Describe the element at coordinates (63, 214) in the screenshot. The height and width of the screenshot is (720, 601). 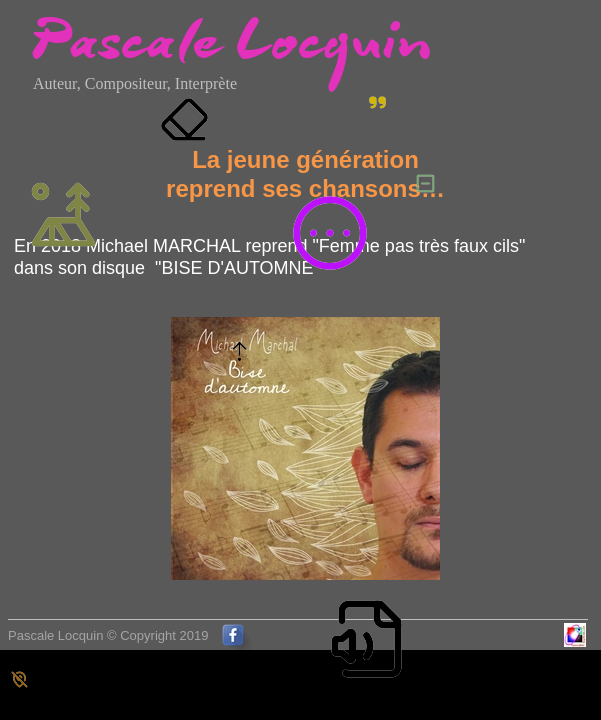
I see `explore camping or outdoor activities` at that location.